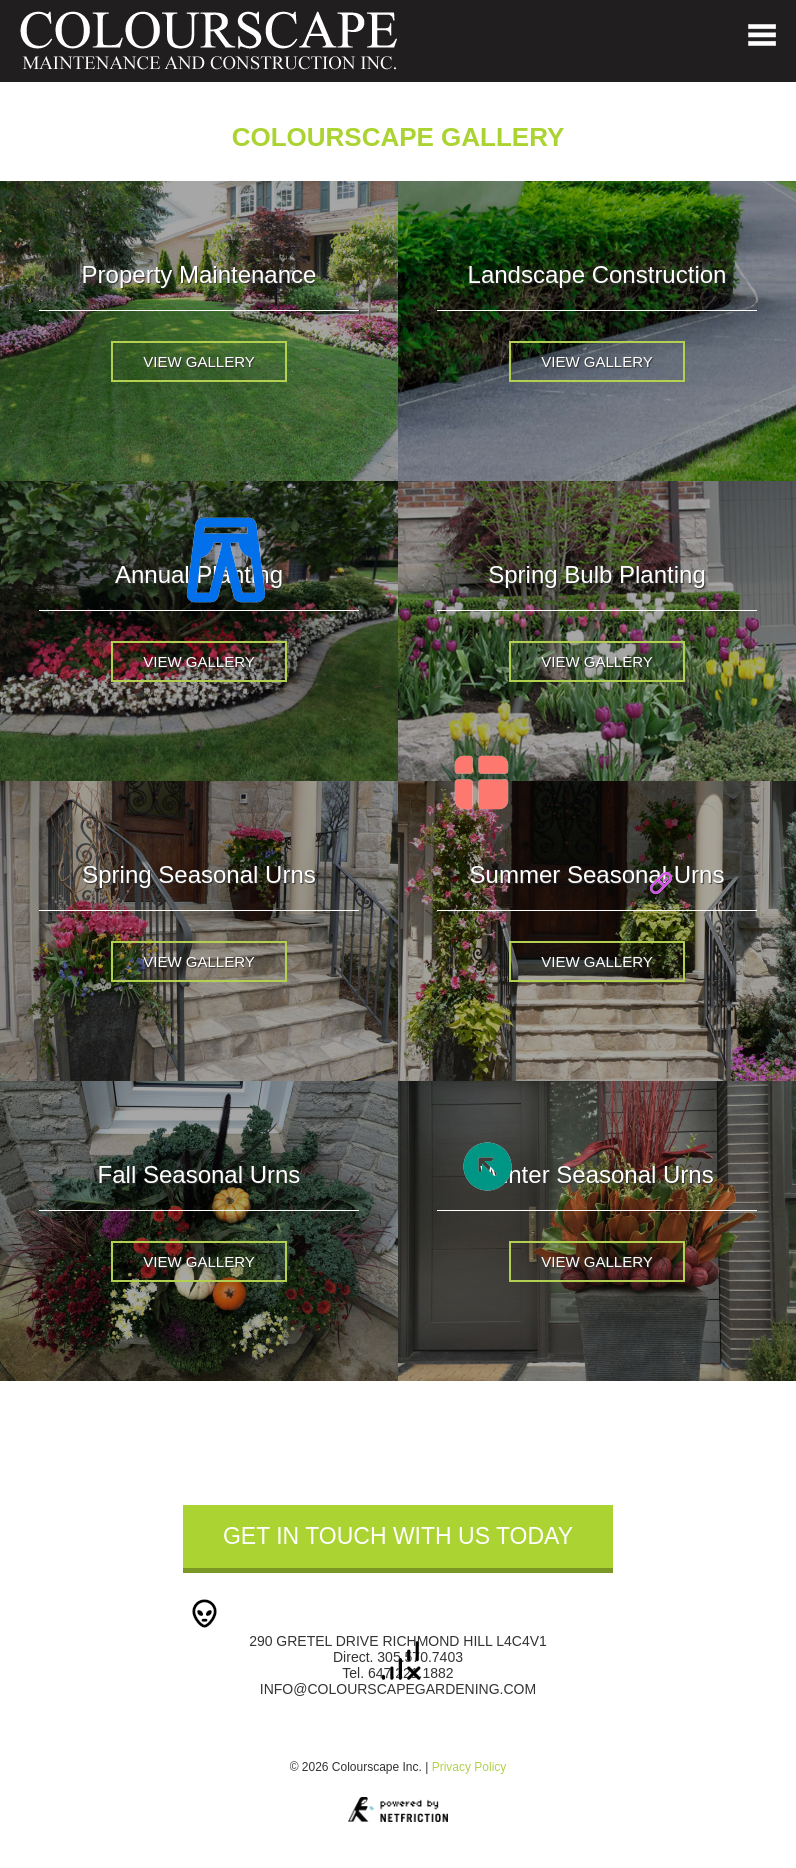 Image resolution: width=796 pixels, height=1868 pixels. What do you see at coordinates (481, 782) in the screenshot?
I see `view data in table format` at bounding box center [481, 782].